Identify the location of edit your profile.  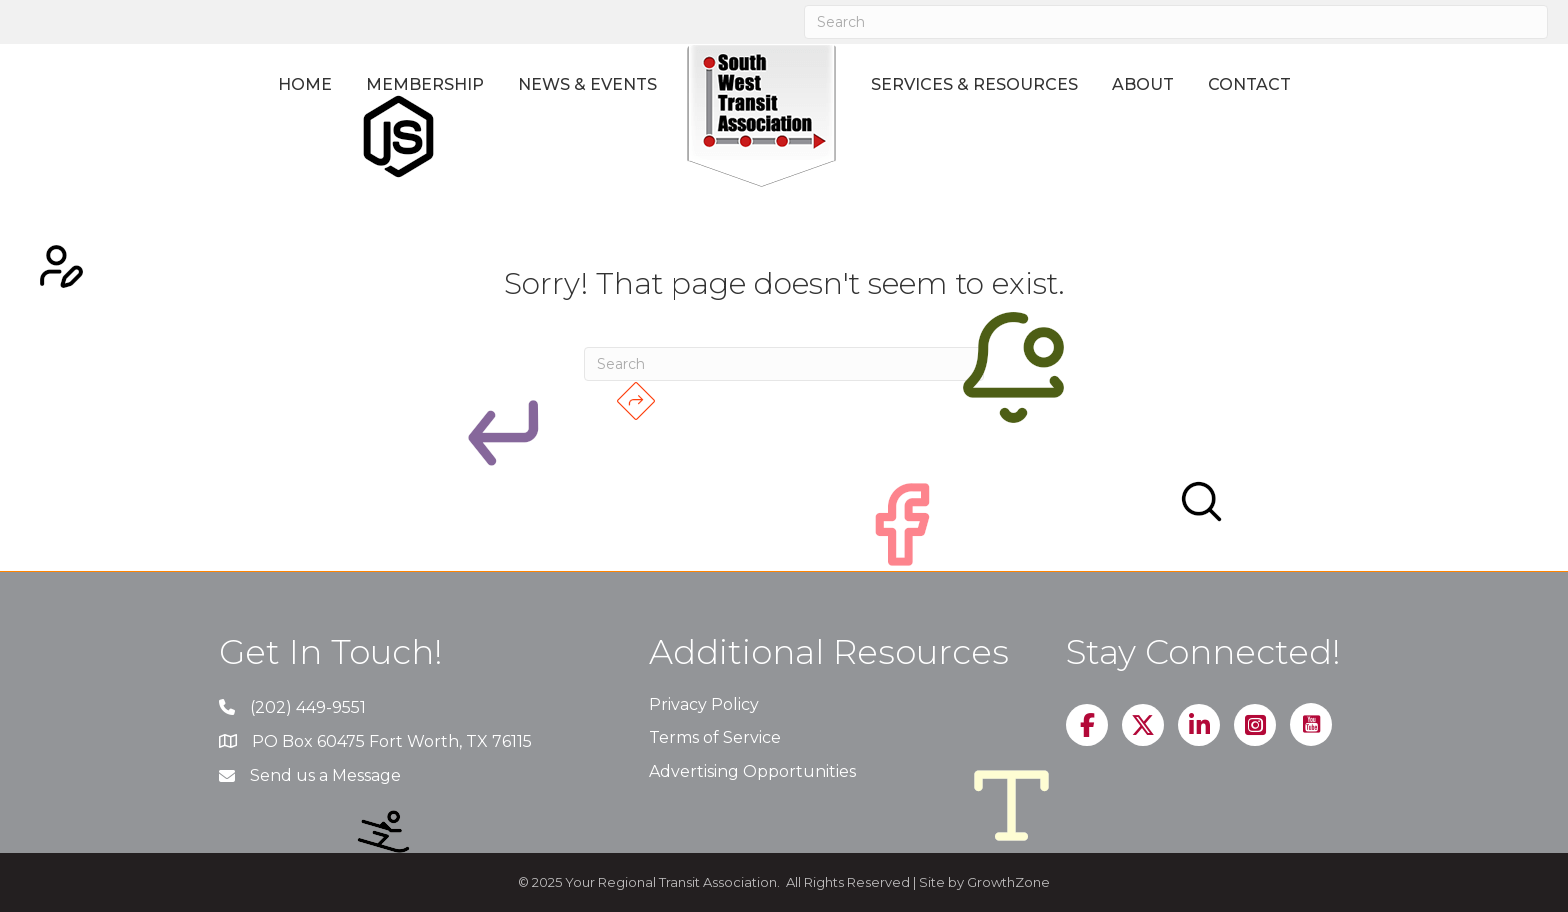
(60, 265).